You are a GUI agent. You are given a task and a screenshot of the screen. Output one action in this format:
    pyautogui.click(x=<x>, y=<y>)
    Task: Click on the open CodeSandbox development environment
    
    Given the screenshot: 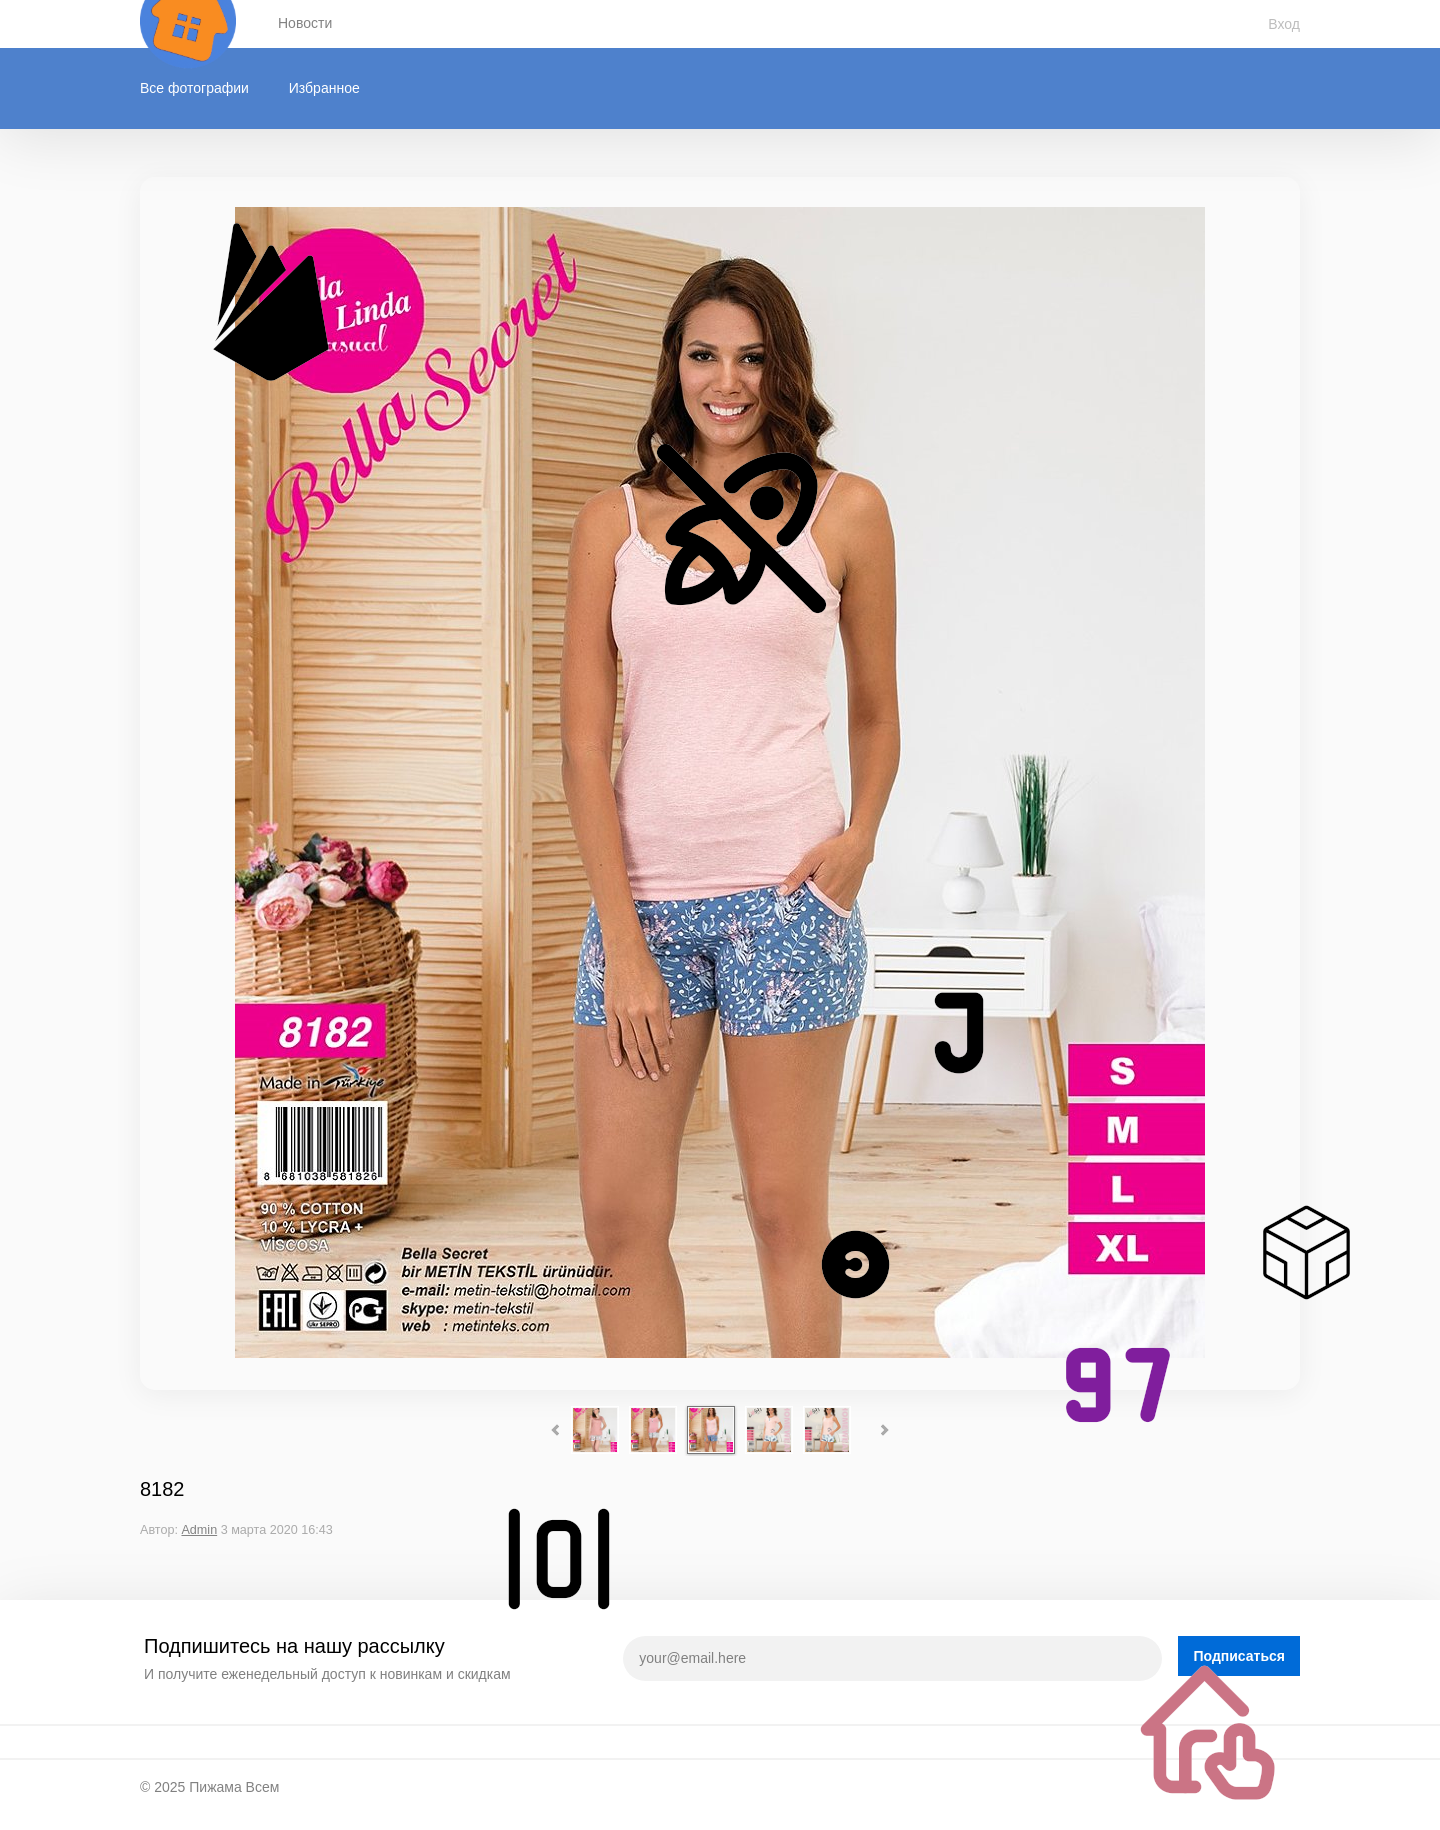 What is the action you would take?
    pyautogui.click(x=1306, y=1252)
    